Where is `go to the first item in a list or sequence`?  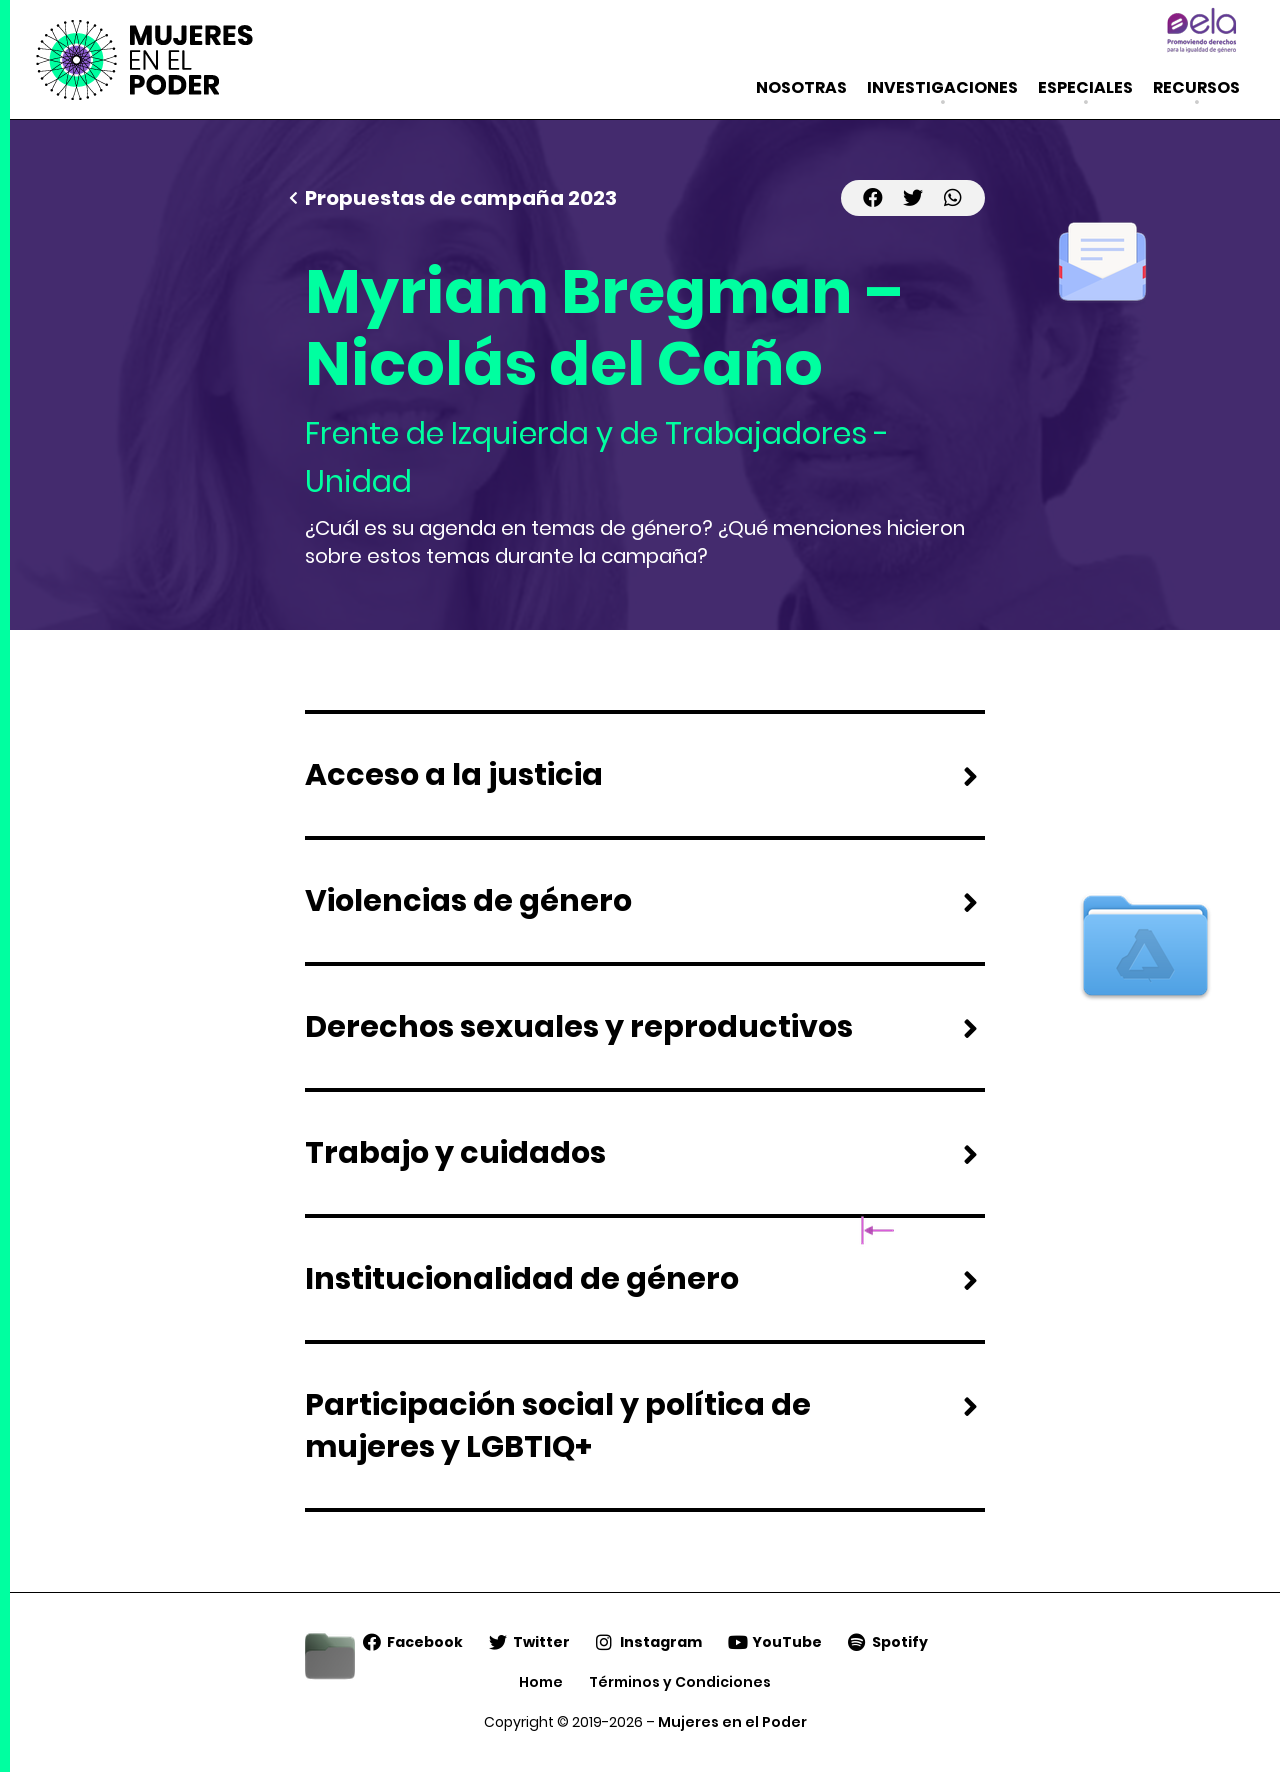
go to the first item in a list or sequence is located at coordinates (877, 1230).